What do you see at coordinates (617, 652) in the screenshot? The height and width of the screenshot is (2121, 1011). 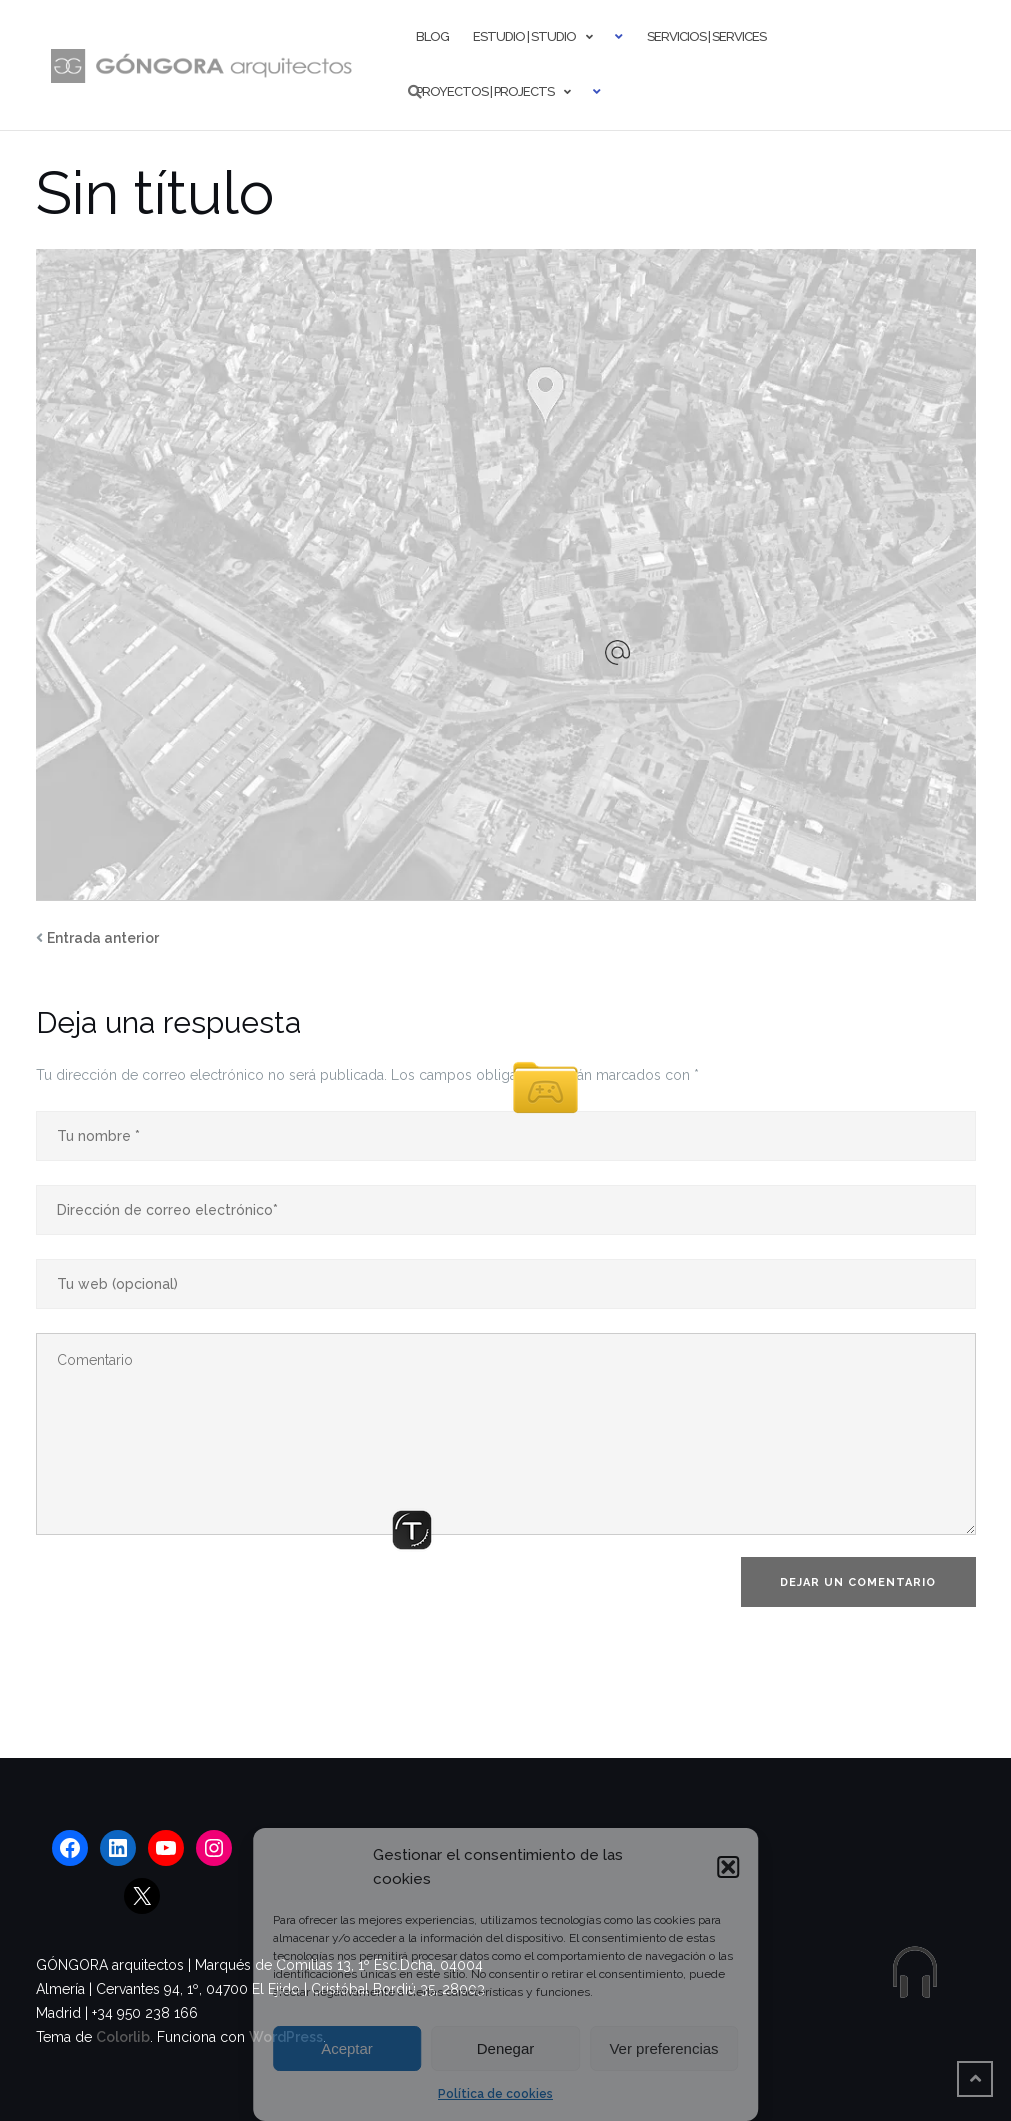 I see `manage linked online accounts` at bounding box center [617, 652].